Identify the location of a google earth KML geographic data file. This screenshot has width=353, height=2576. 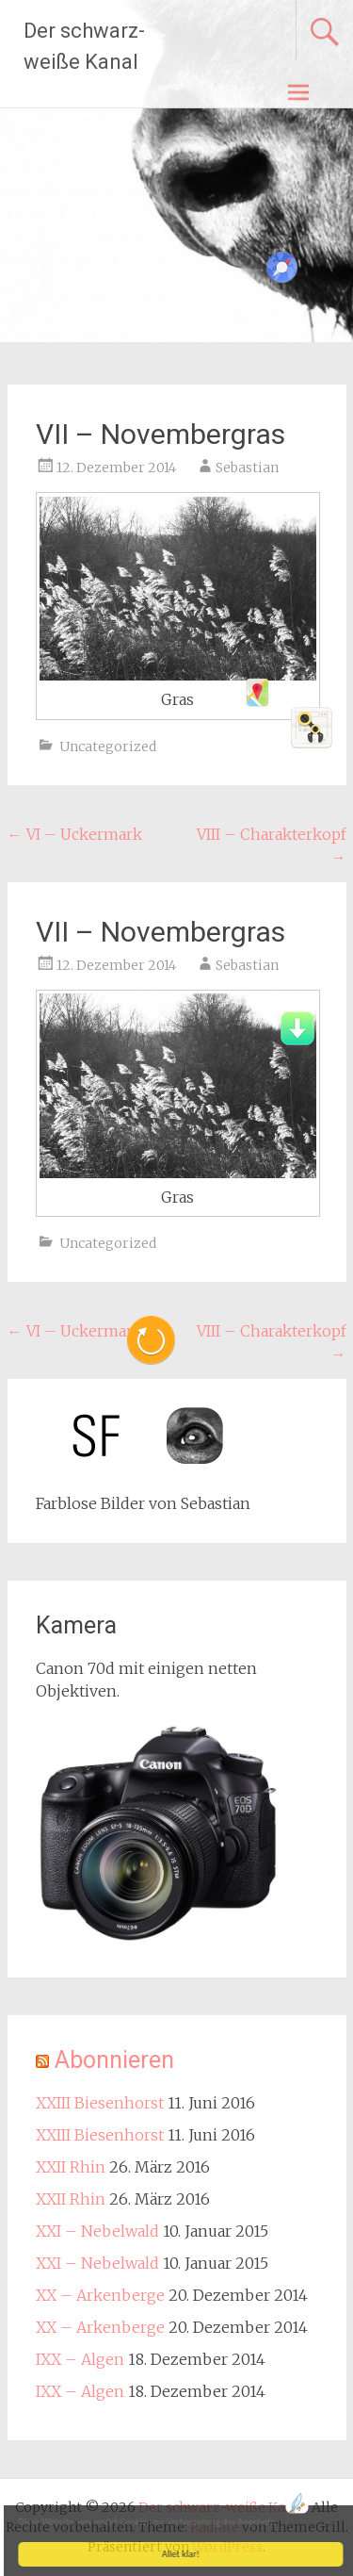
(257, 692).